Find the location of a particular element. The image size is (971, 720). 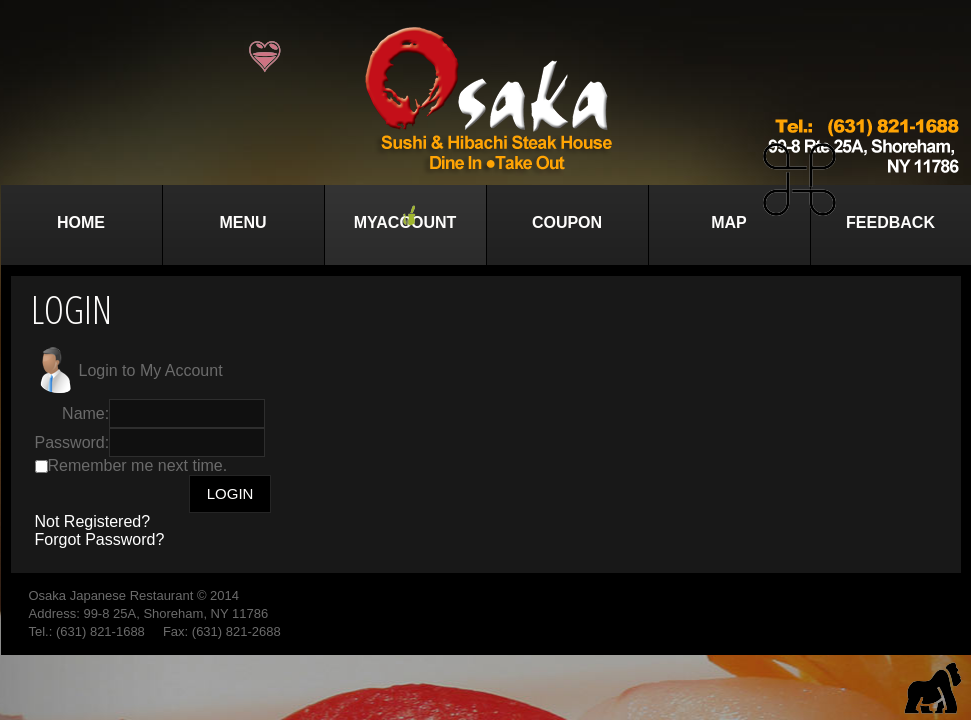

indicates a fragile or special health/life status in a game is located at coordinates (264, 56).